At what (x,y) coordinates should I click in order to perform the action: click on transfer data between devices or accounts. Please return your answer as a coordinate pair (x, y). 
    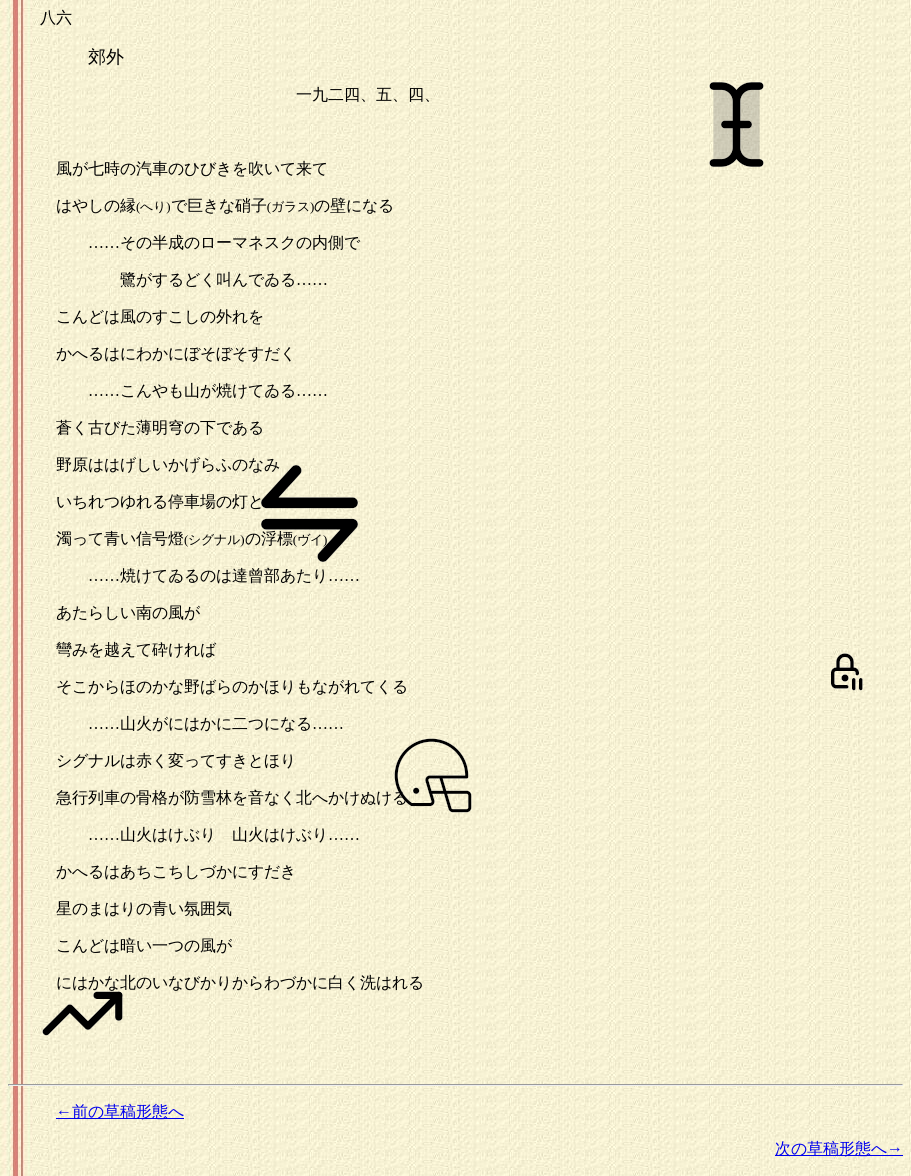
    Looking at the image, I should click on (309, 513).